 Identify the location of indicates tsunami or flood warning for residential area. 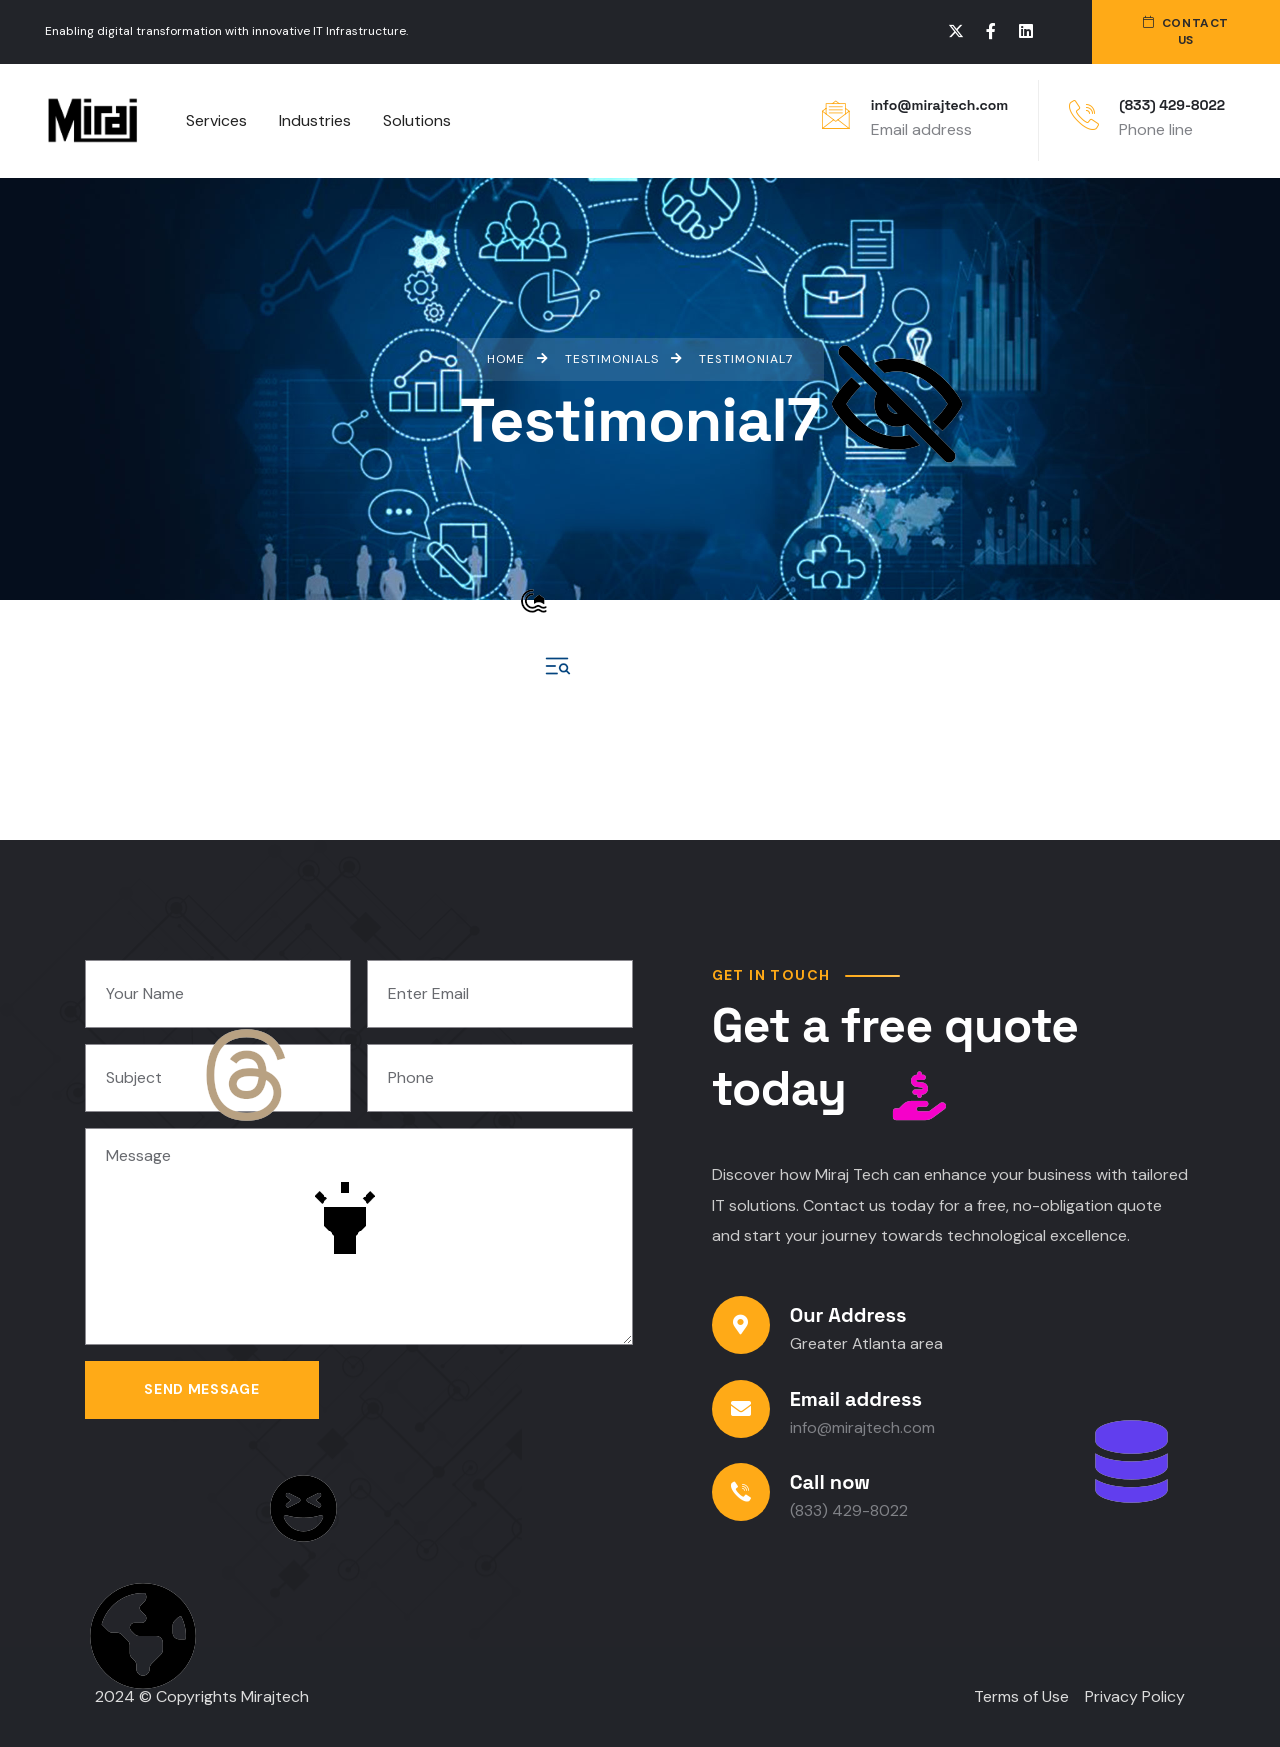
(534, 601).